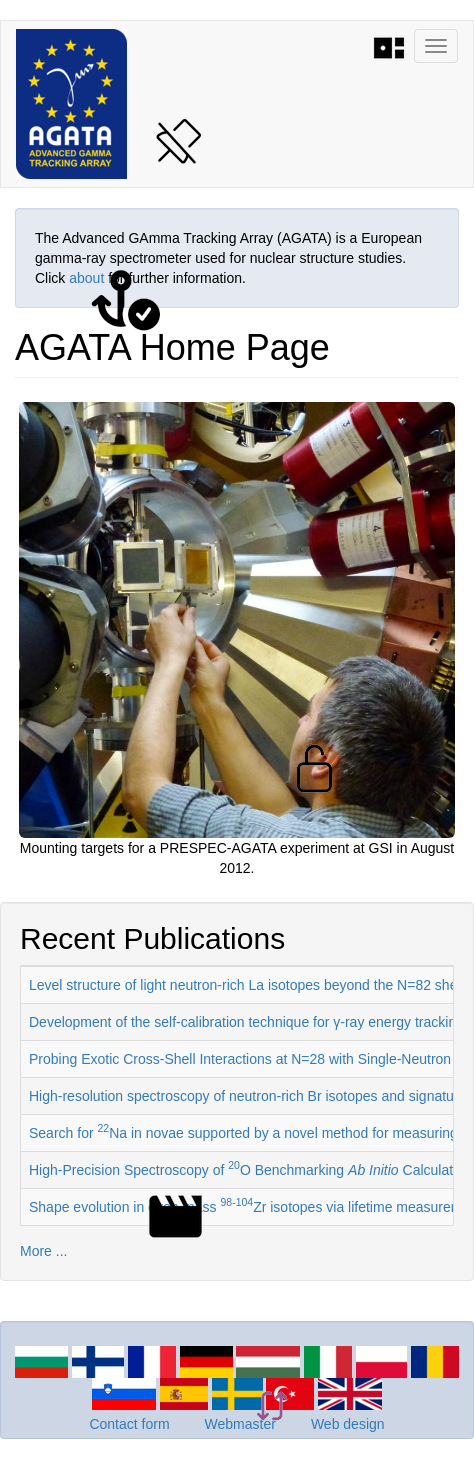 Image resolution: width=474 pixels, height=1459 pixels. I want to click on access bento box or compartmentalized layout view, so click(389, 48).